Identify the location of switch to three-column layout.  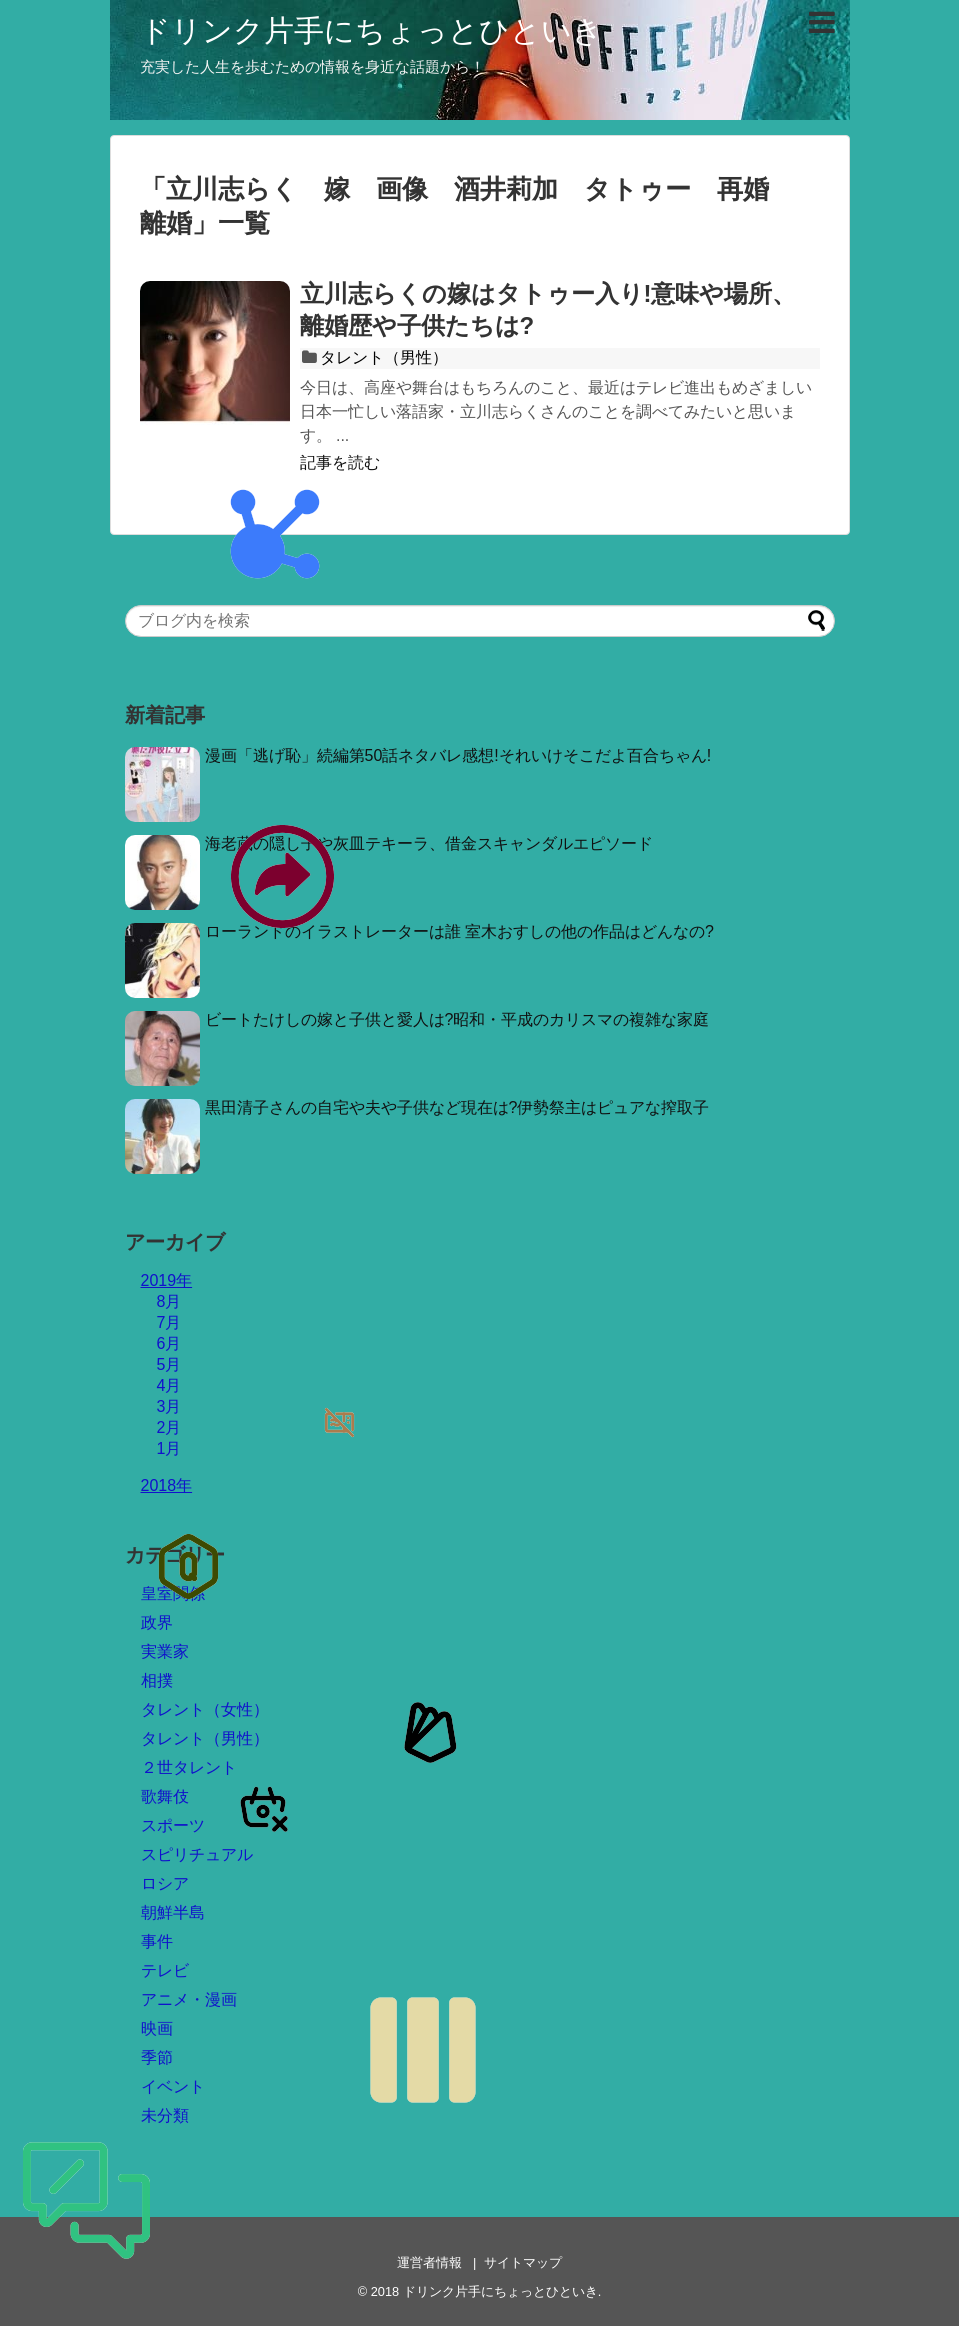
(423, 2050).